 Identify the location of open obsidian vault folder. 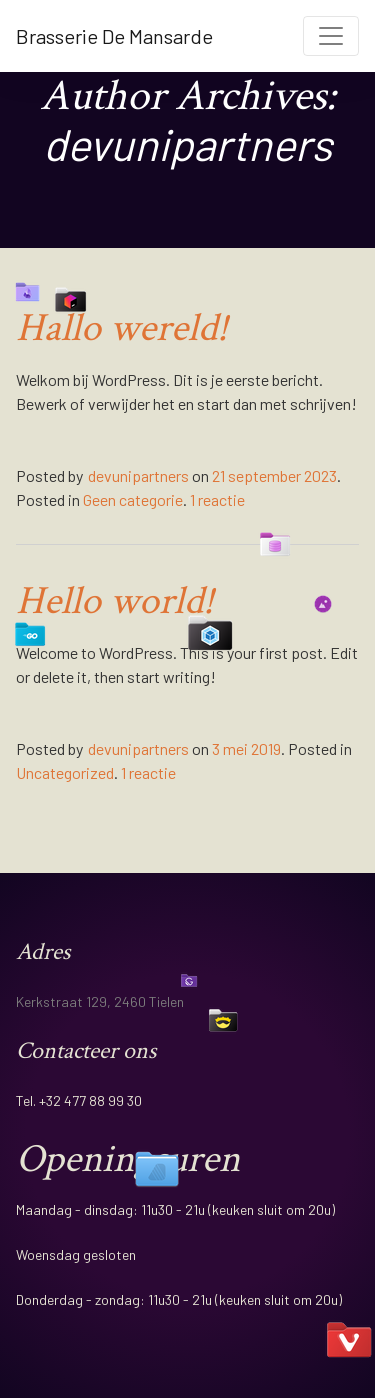
(27, 292).